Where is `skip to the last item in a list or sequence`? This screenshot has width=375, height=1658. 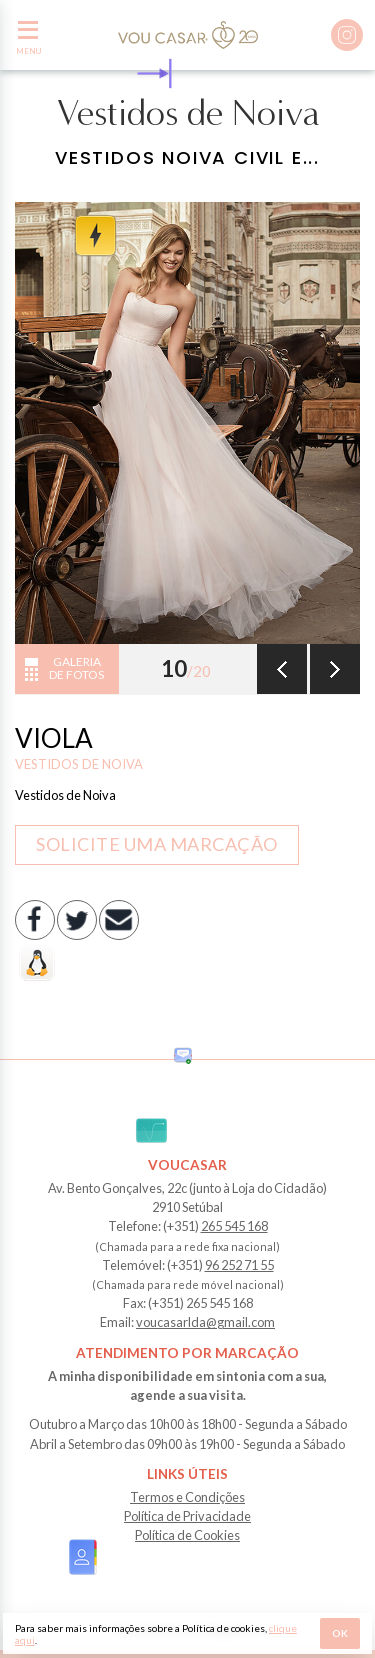 skip to the last item in a list or sequence is located at coordinates (154, 73).